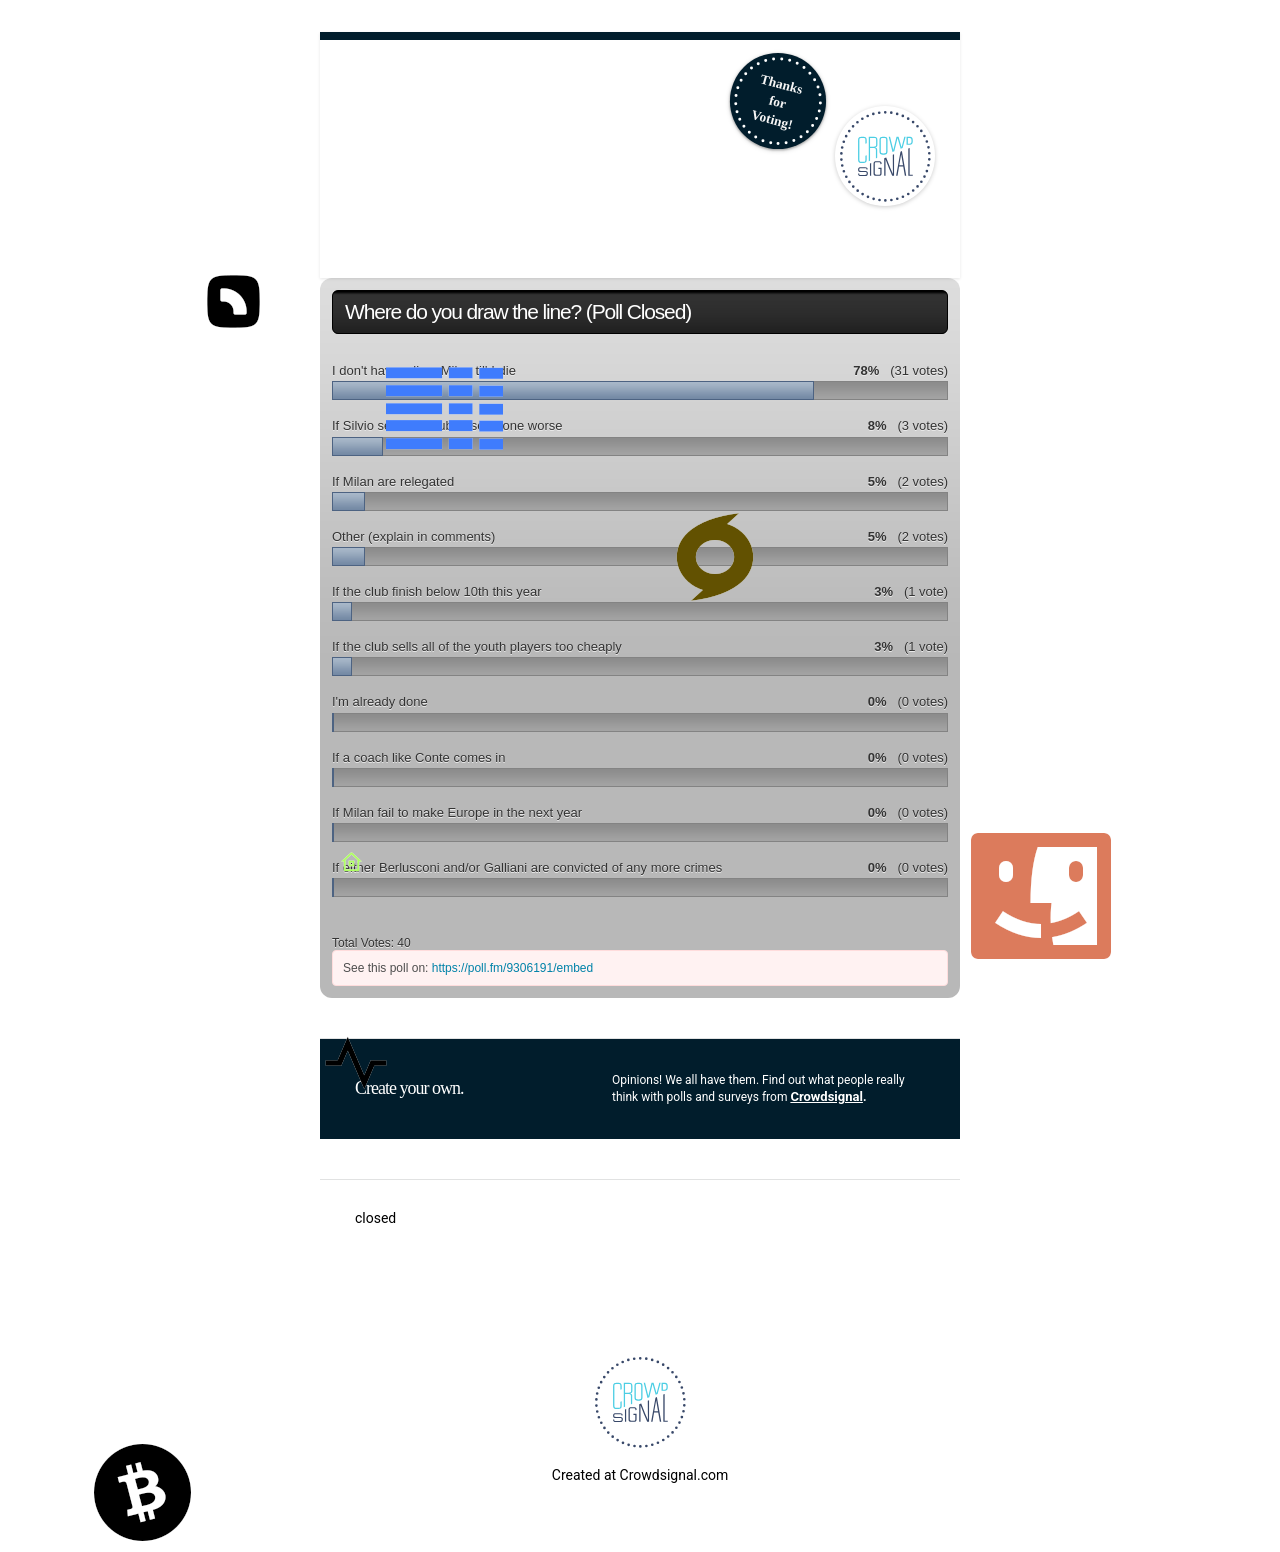  I want to click on navigate to home screen, so click(351, 862).